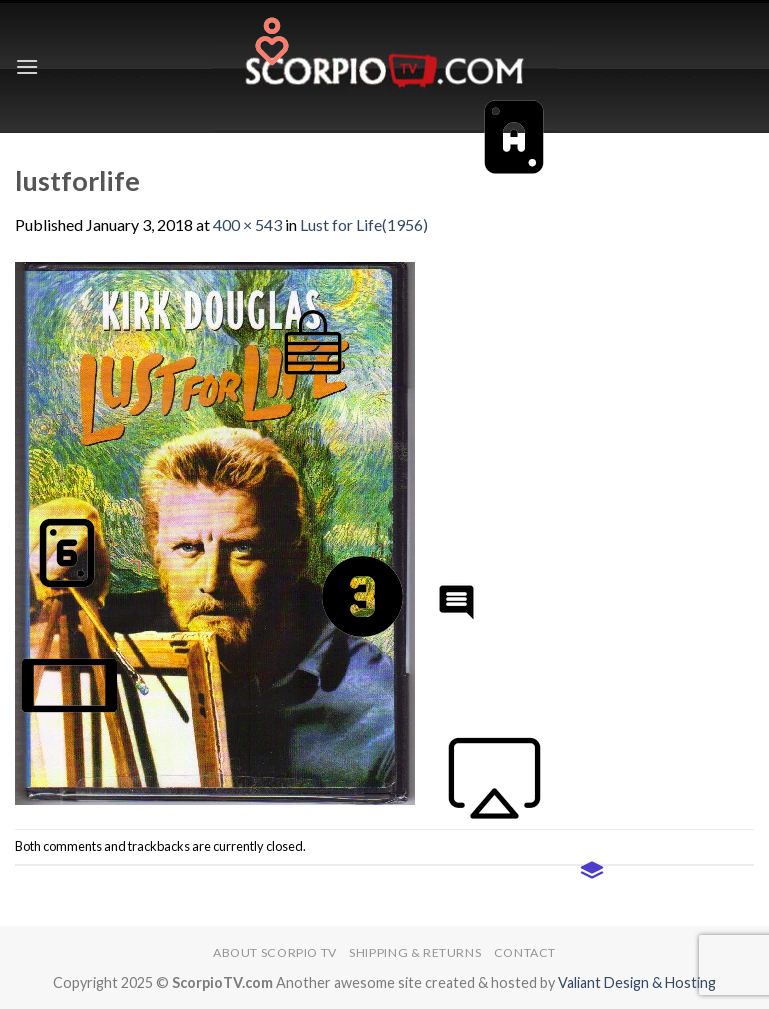 This screenshot has height=1009, width=769. Describe the element at coordinates (514, 137) in the screenshot. I see `ace playing card in a card game app` at that location.